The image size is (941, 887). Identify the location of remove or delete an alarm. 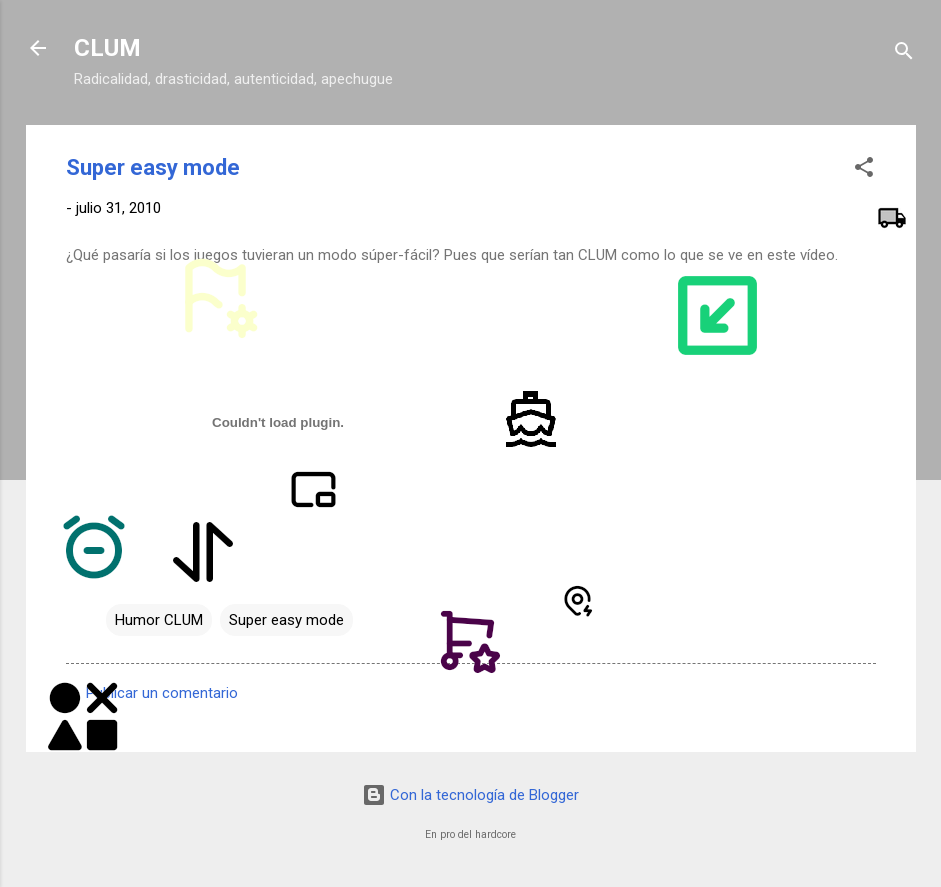
(94, 547).